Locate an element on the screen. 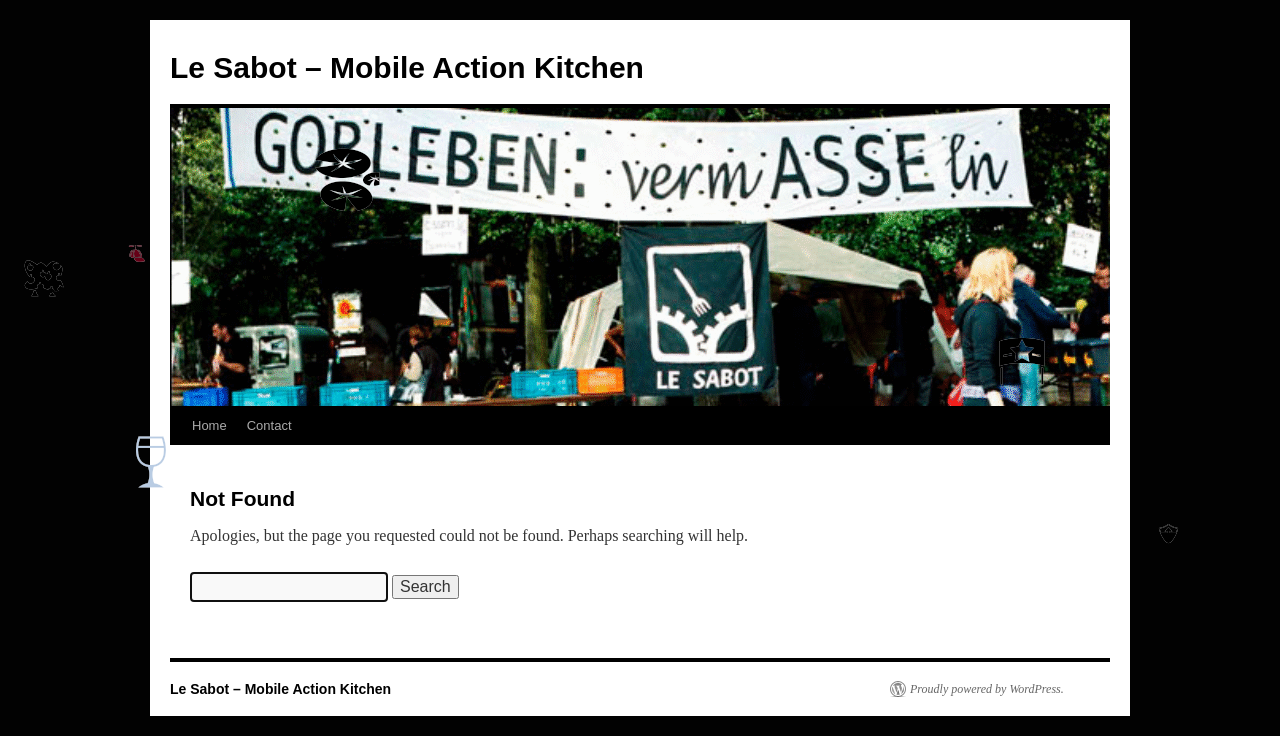 The width and height of the screenshot is (1280, 736). upgrade your armor or defensive stats is located at coordinates (1168, 533).